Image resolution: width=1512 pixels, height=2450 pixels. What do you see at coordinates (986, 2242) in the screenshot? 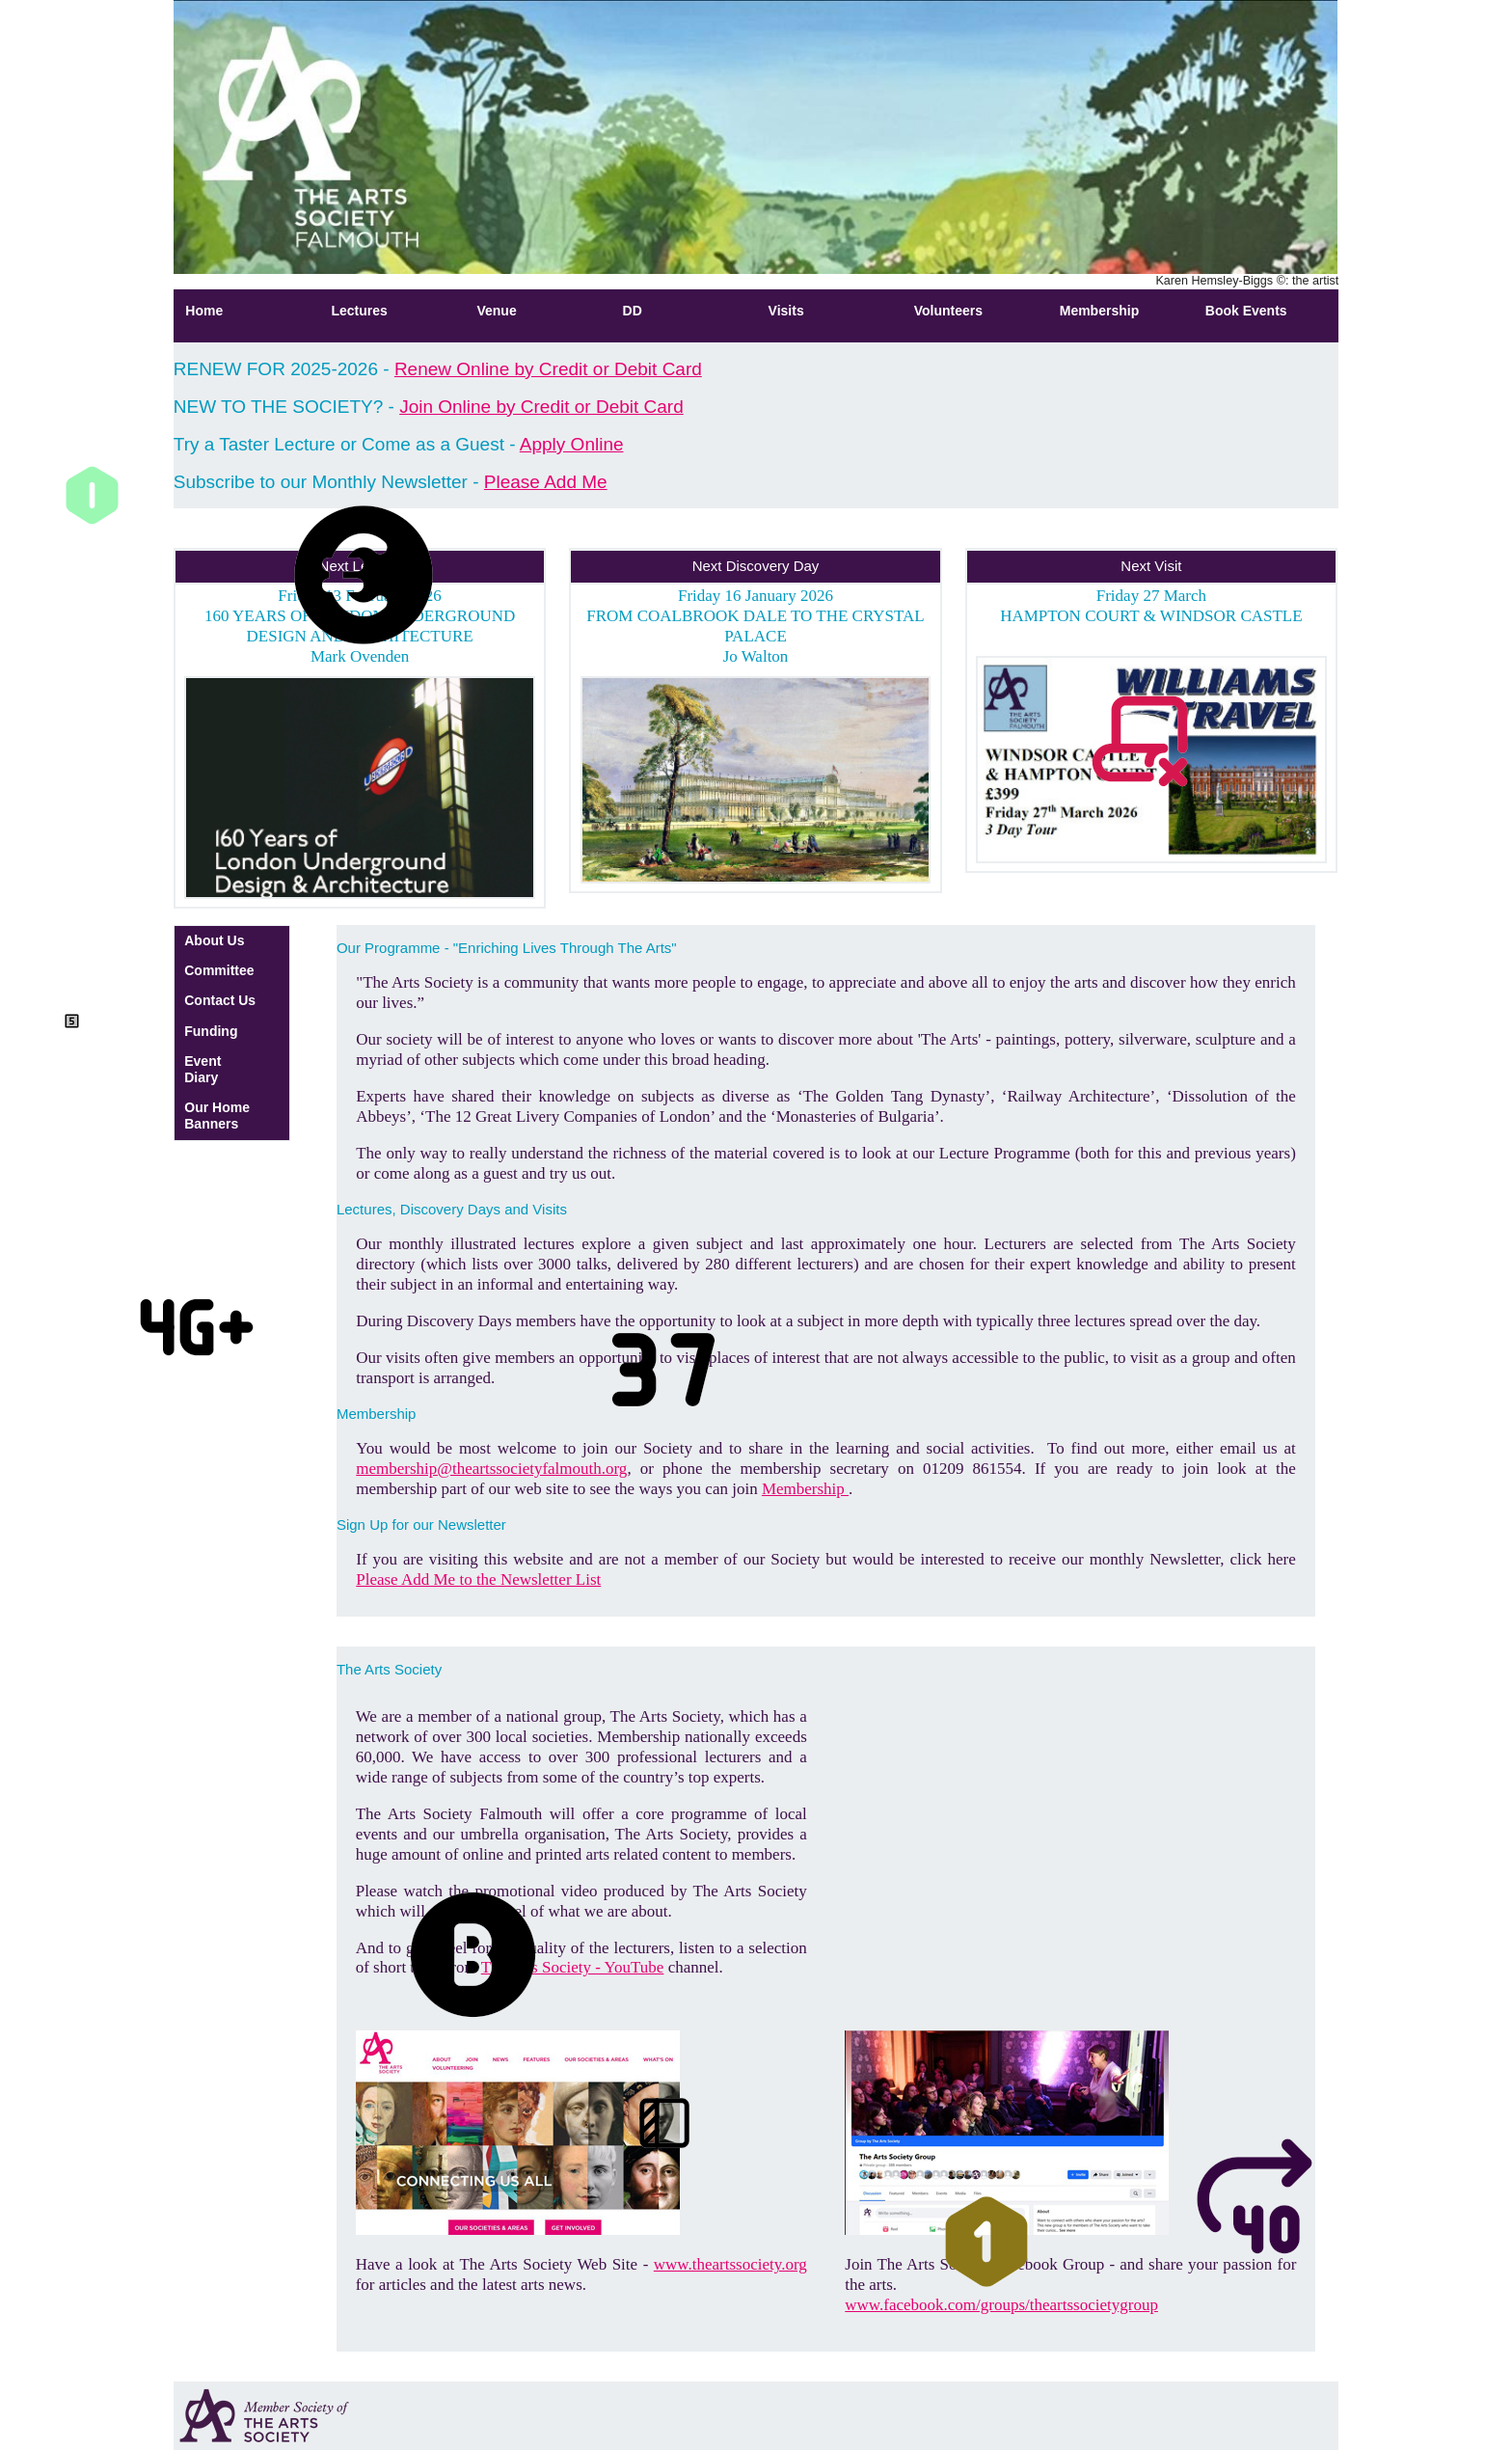
I see `indicates step one in a multi-step process` at bounding box center [986, 2242].